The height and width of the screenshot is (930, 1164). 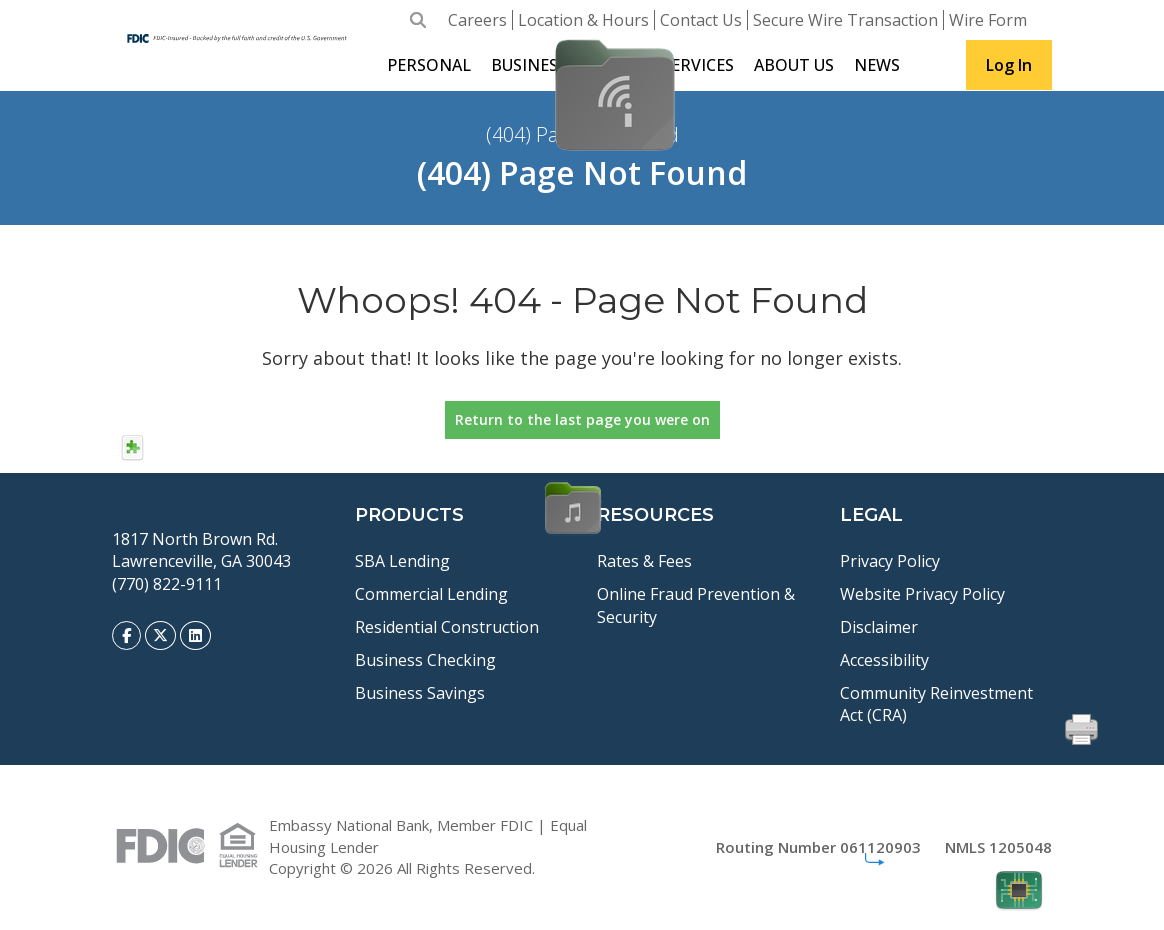 I want to click on open jockey hardware monitoring app, so click(x=1019, y=890).